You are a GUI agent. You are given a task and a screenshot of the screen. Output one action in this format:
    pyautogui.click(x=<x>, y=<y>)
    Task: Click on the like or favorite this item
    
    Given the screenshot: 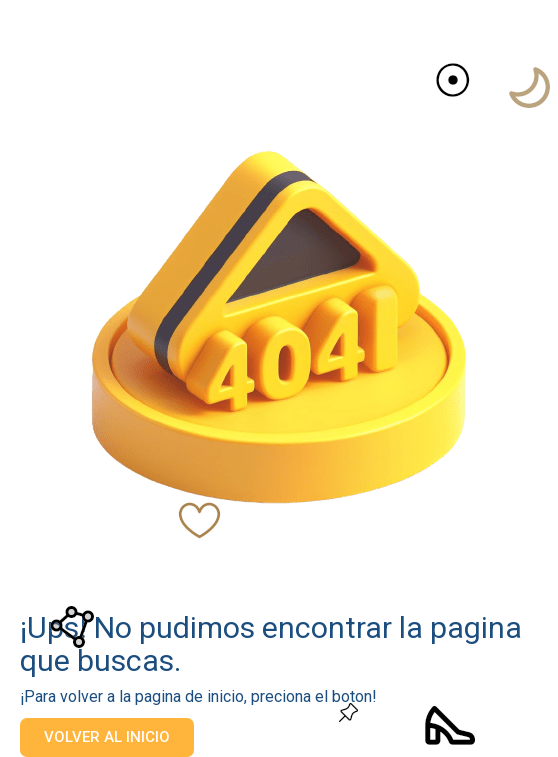 What is the action you would take?
    pyautogui.click(x=199, y=520)
    